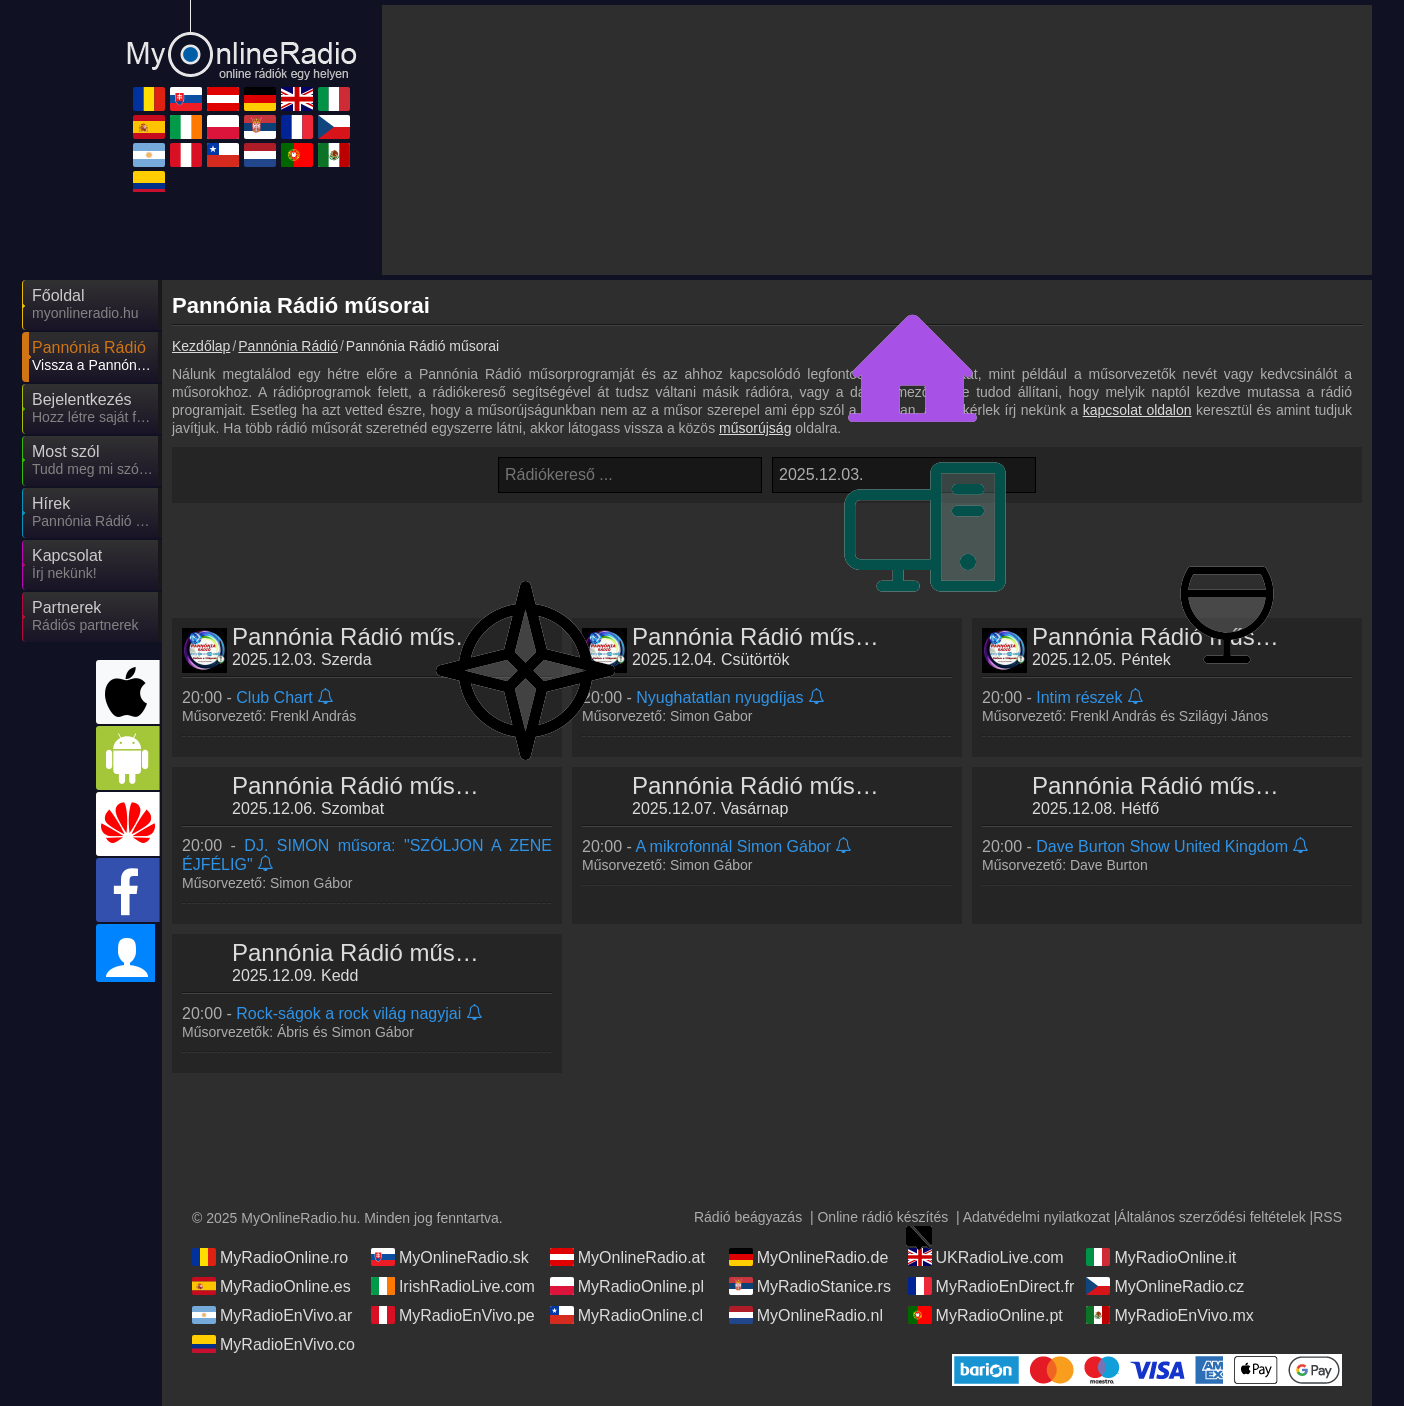  What do you see at coordinates (912, 370) in the screenshot?
I see `navigate to home screen` at bounding box center [912, 370].